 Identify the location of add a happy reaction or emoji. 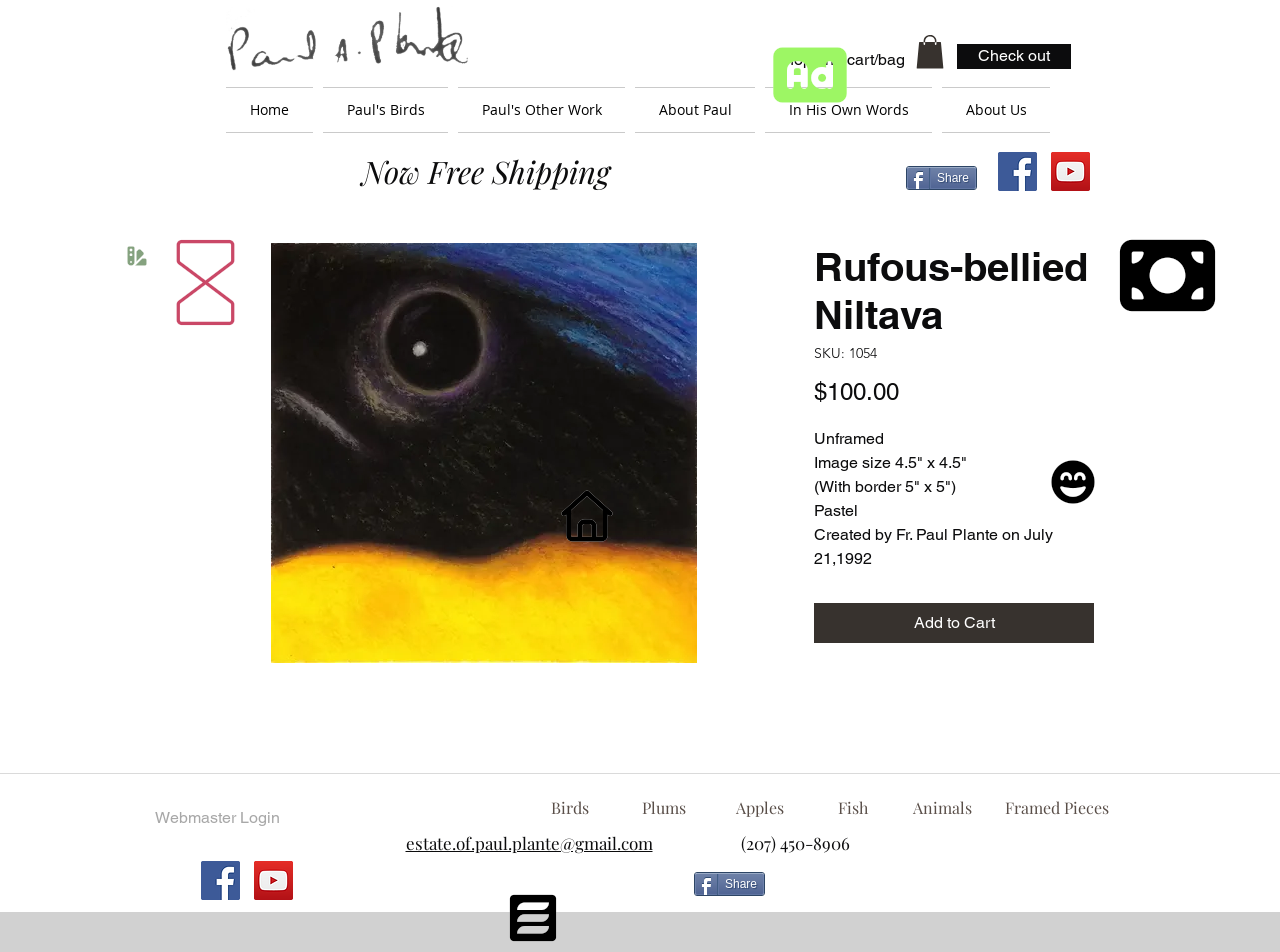
(1073, 482).